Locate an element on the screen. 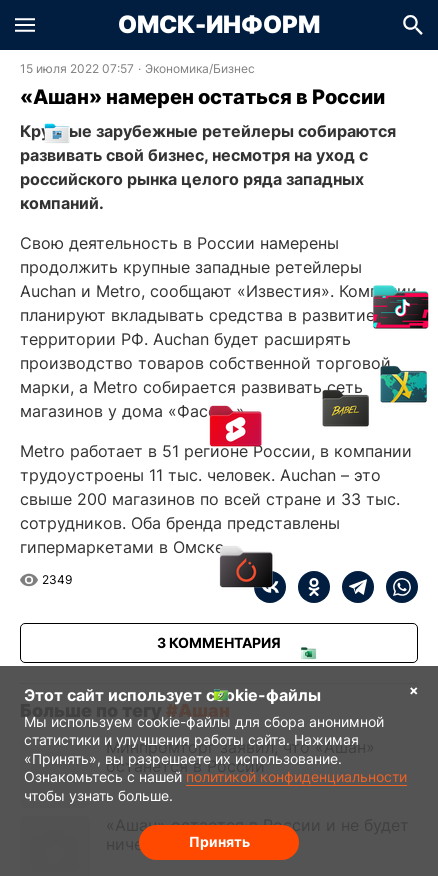 This screenshot has height=876, width=438. open folder containing LibreOffice Writer documents is located at coordinates (57, 134).